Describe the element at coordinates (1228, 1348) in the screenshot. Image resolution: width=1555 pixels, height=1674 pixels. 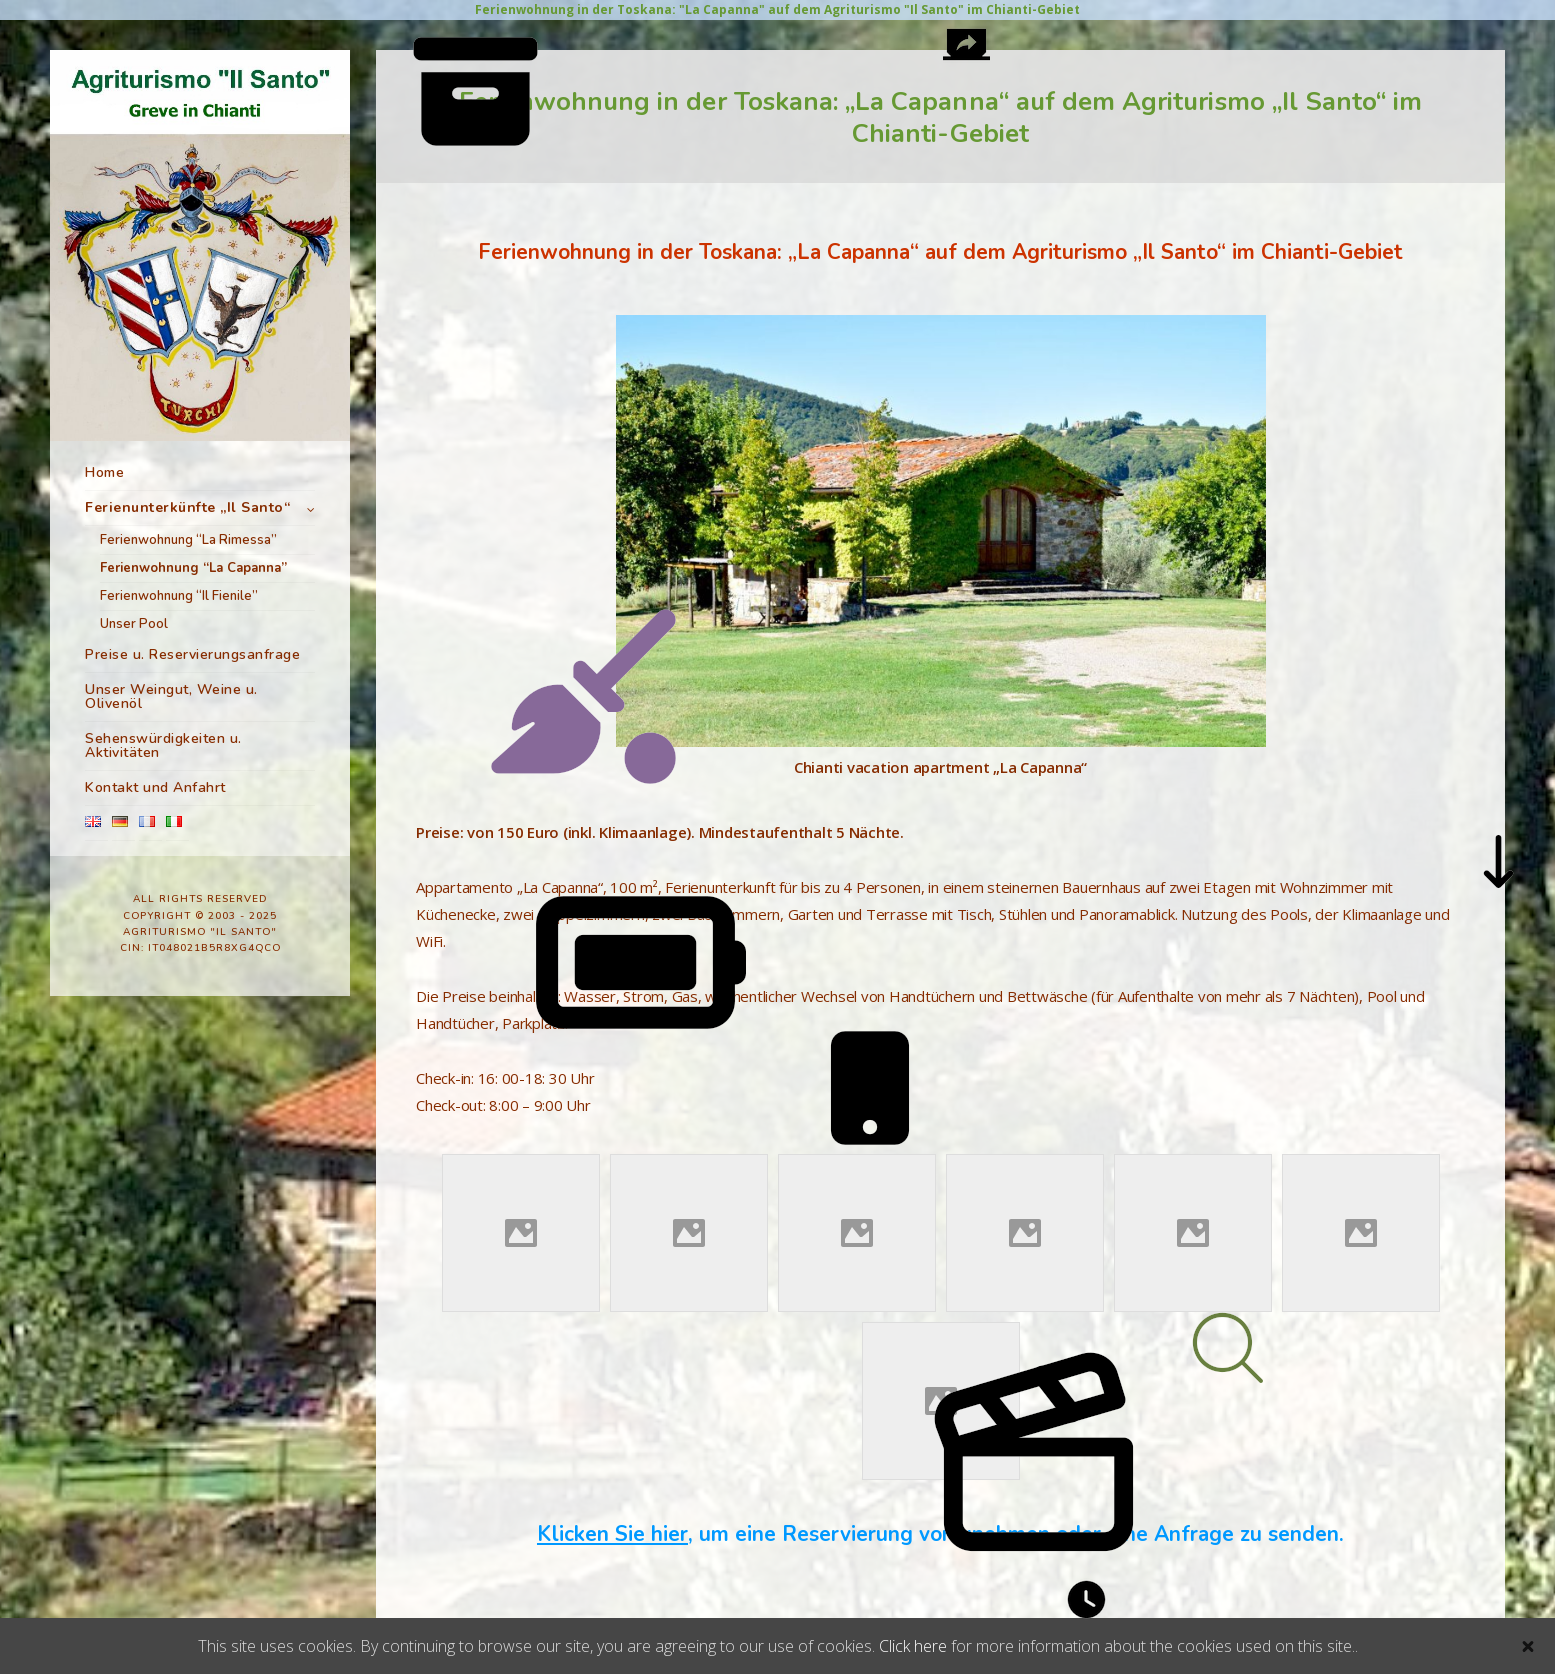
I see `search for content or items` at that location.